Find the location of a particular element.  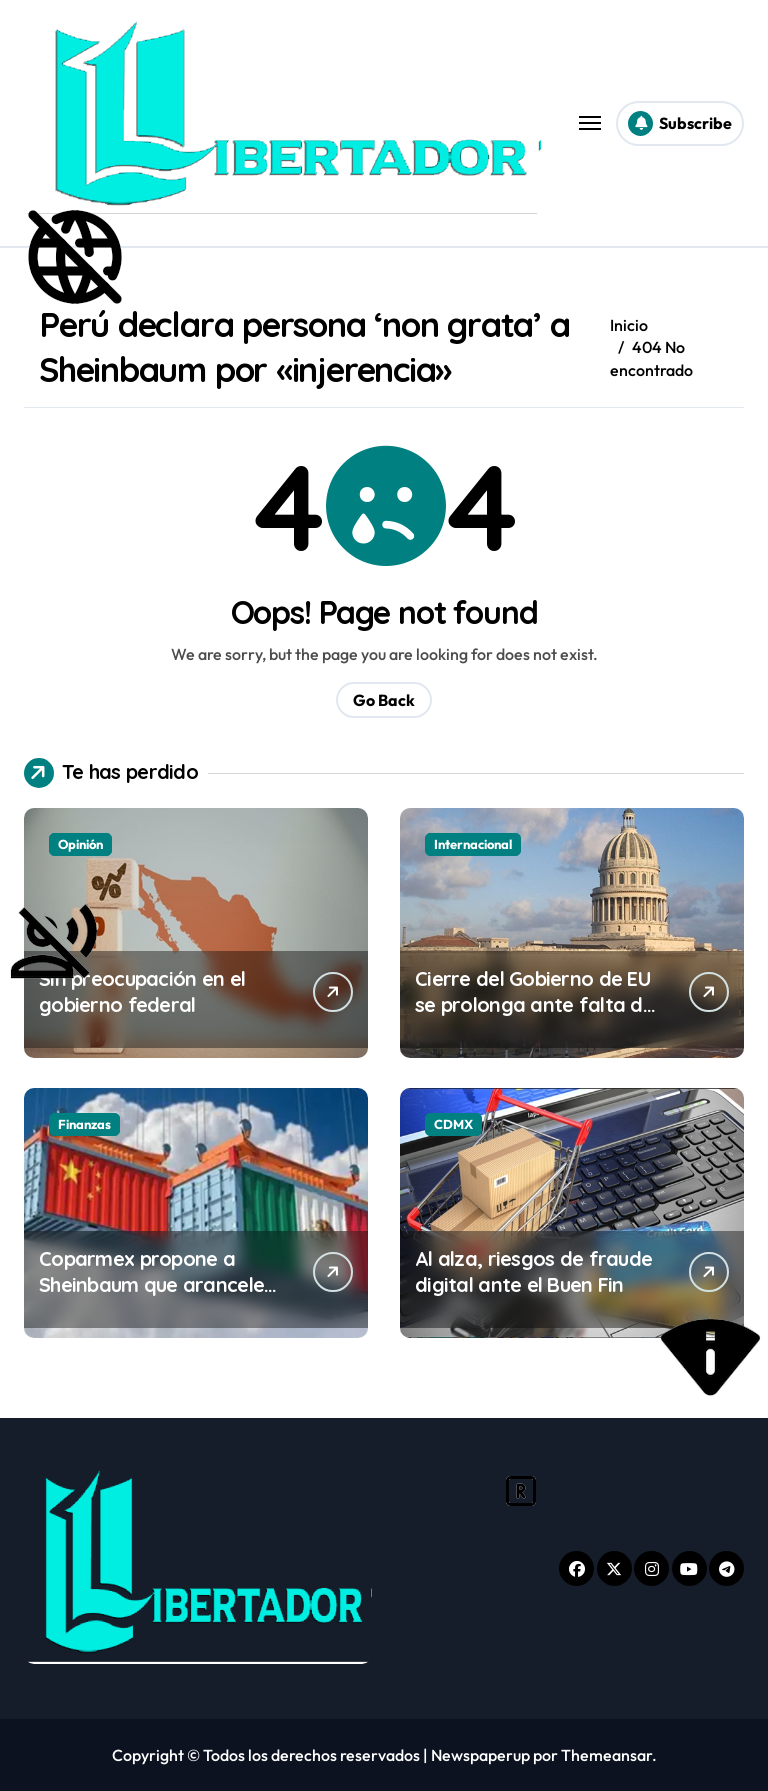

scan for available wifi networks is located at coordinates (710, 1357).